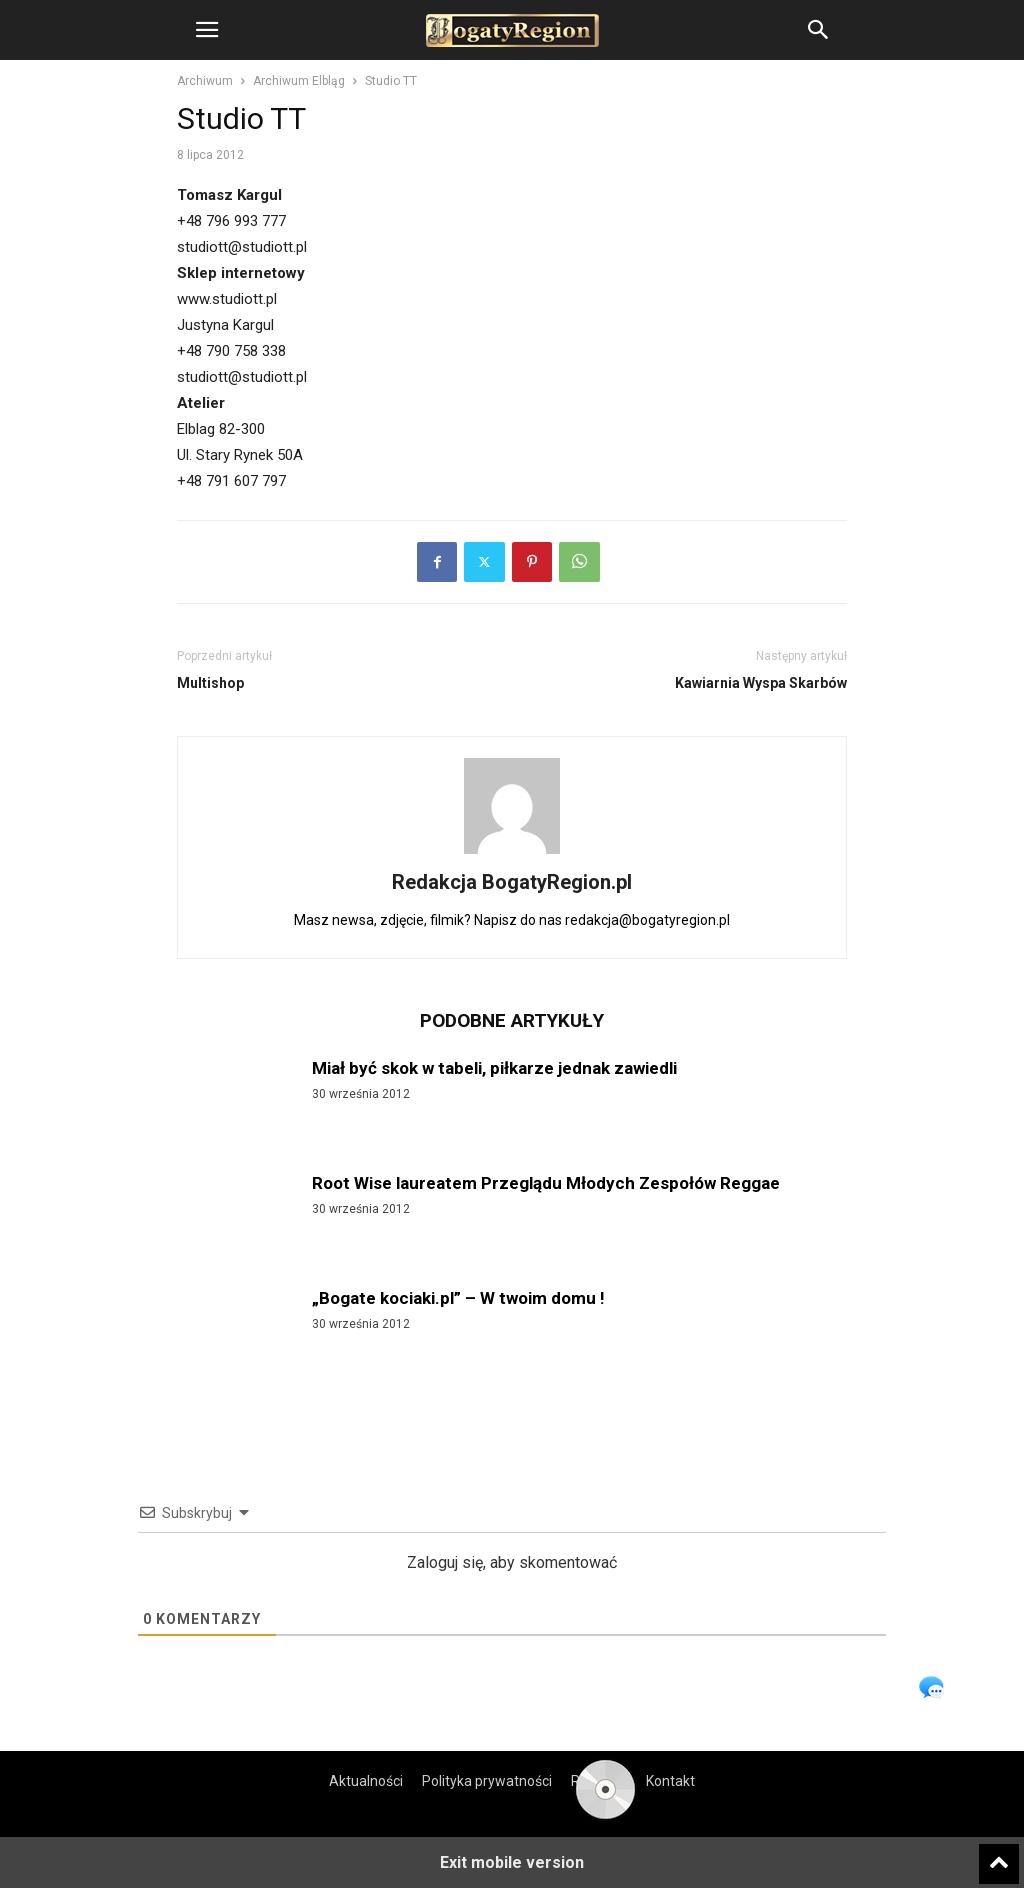 The image size is (1024, 1888). I want to click on access CD/DVD drive or optical media, so click(605, 1789).